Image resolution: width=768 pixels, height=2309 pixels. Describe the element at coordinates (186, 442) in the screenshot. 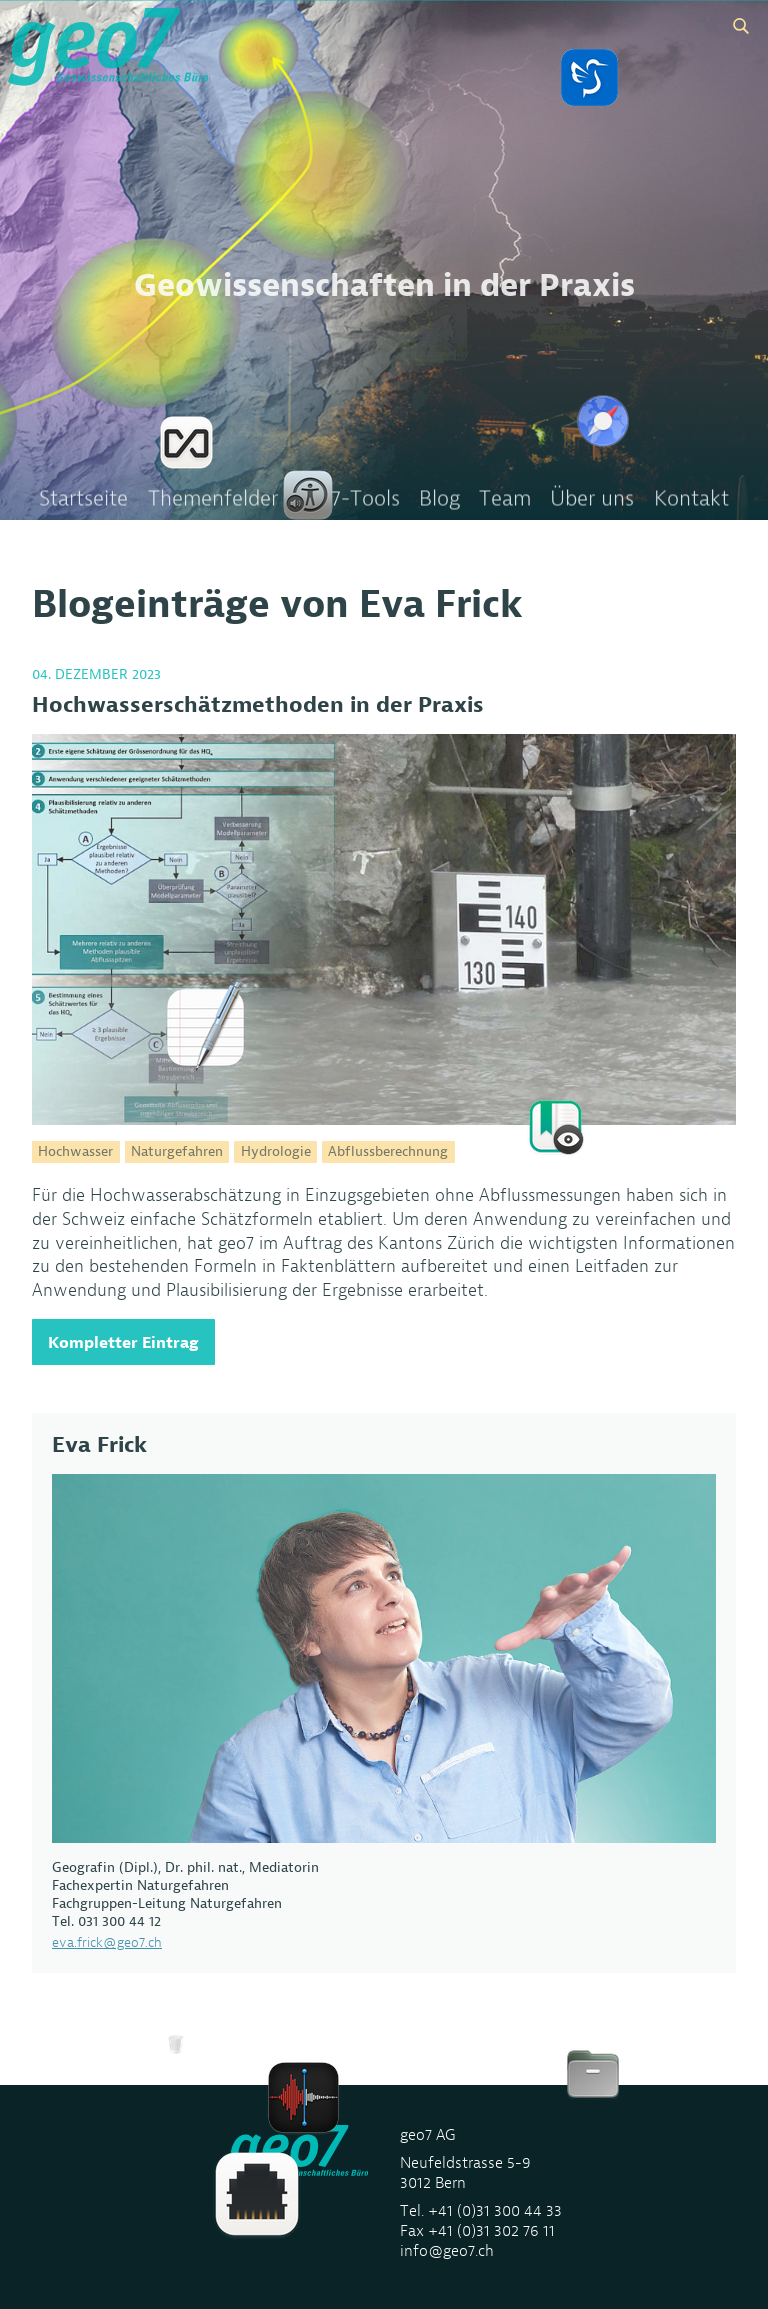

I see `open AnythingLLM app` at that location.